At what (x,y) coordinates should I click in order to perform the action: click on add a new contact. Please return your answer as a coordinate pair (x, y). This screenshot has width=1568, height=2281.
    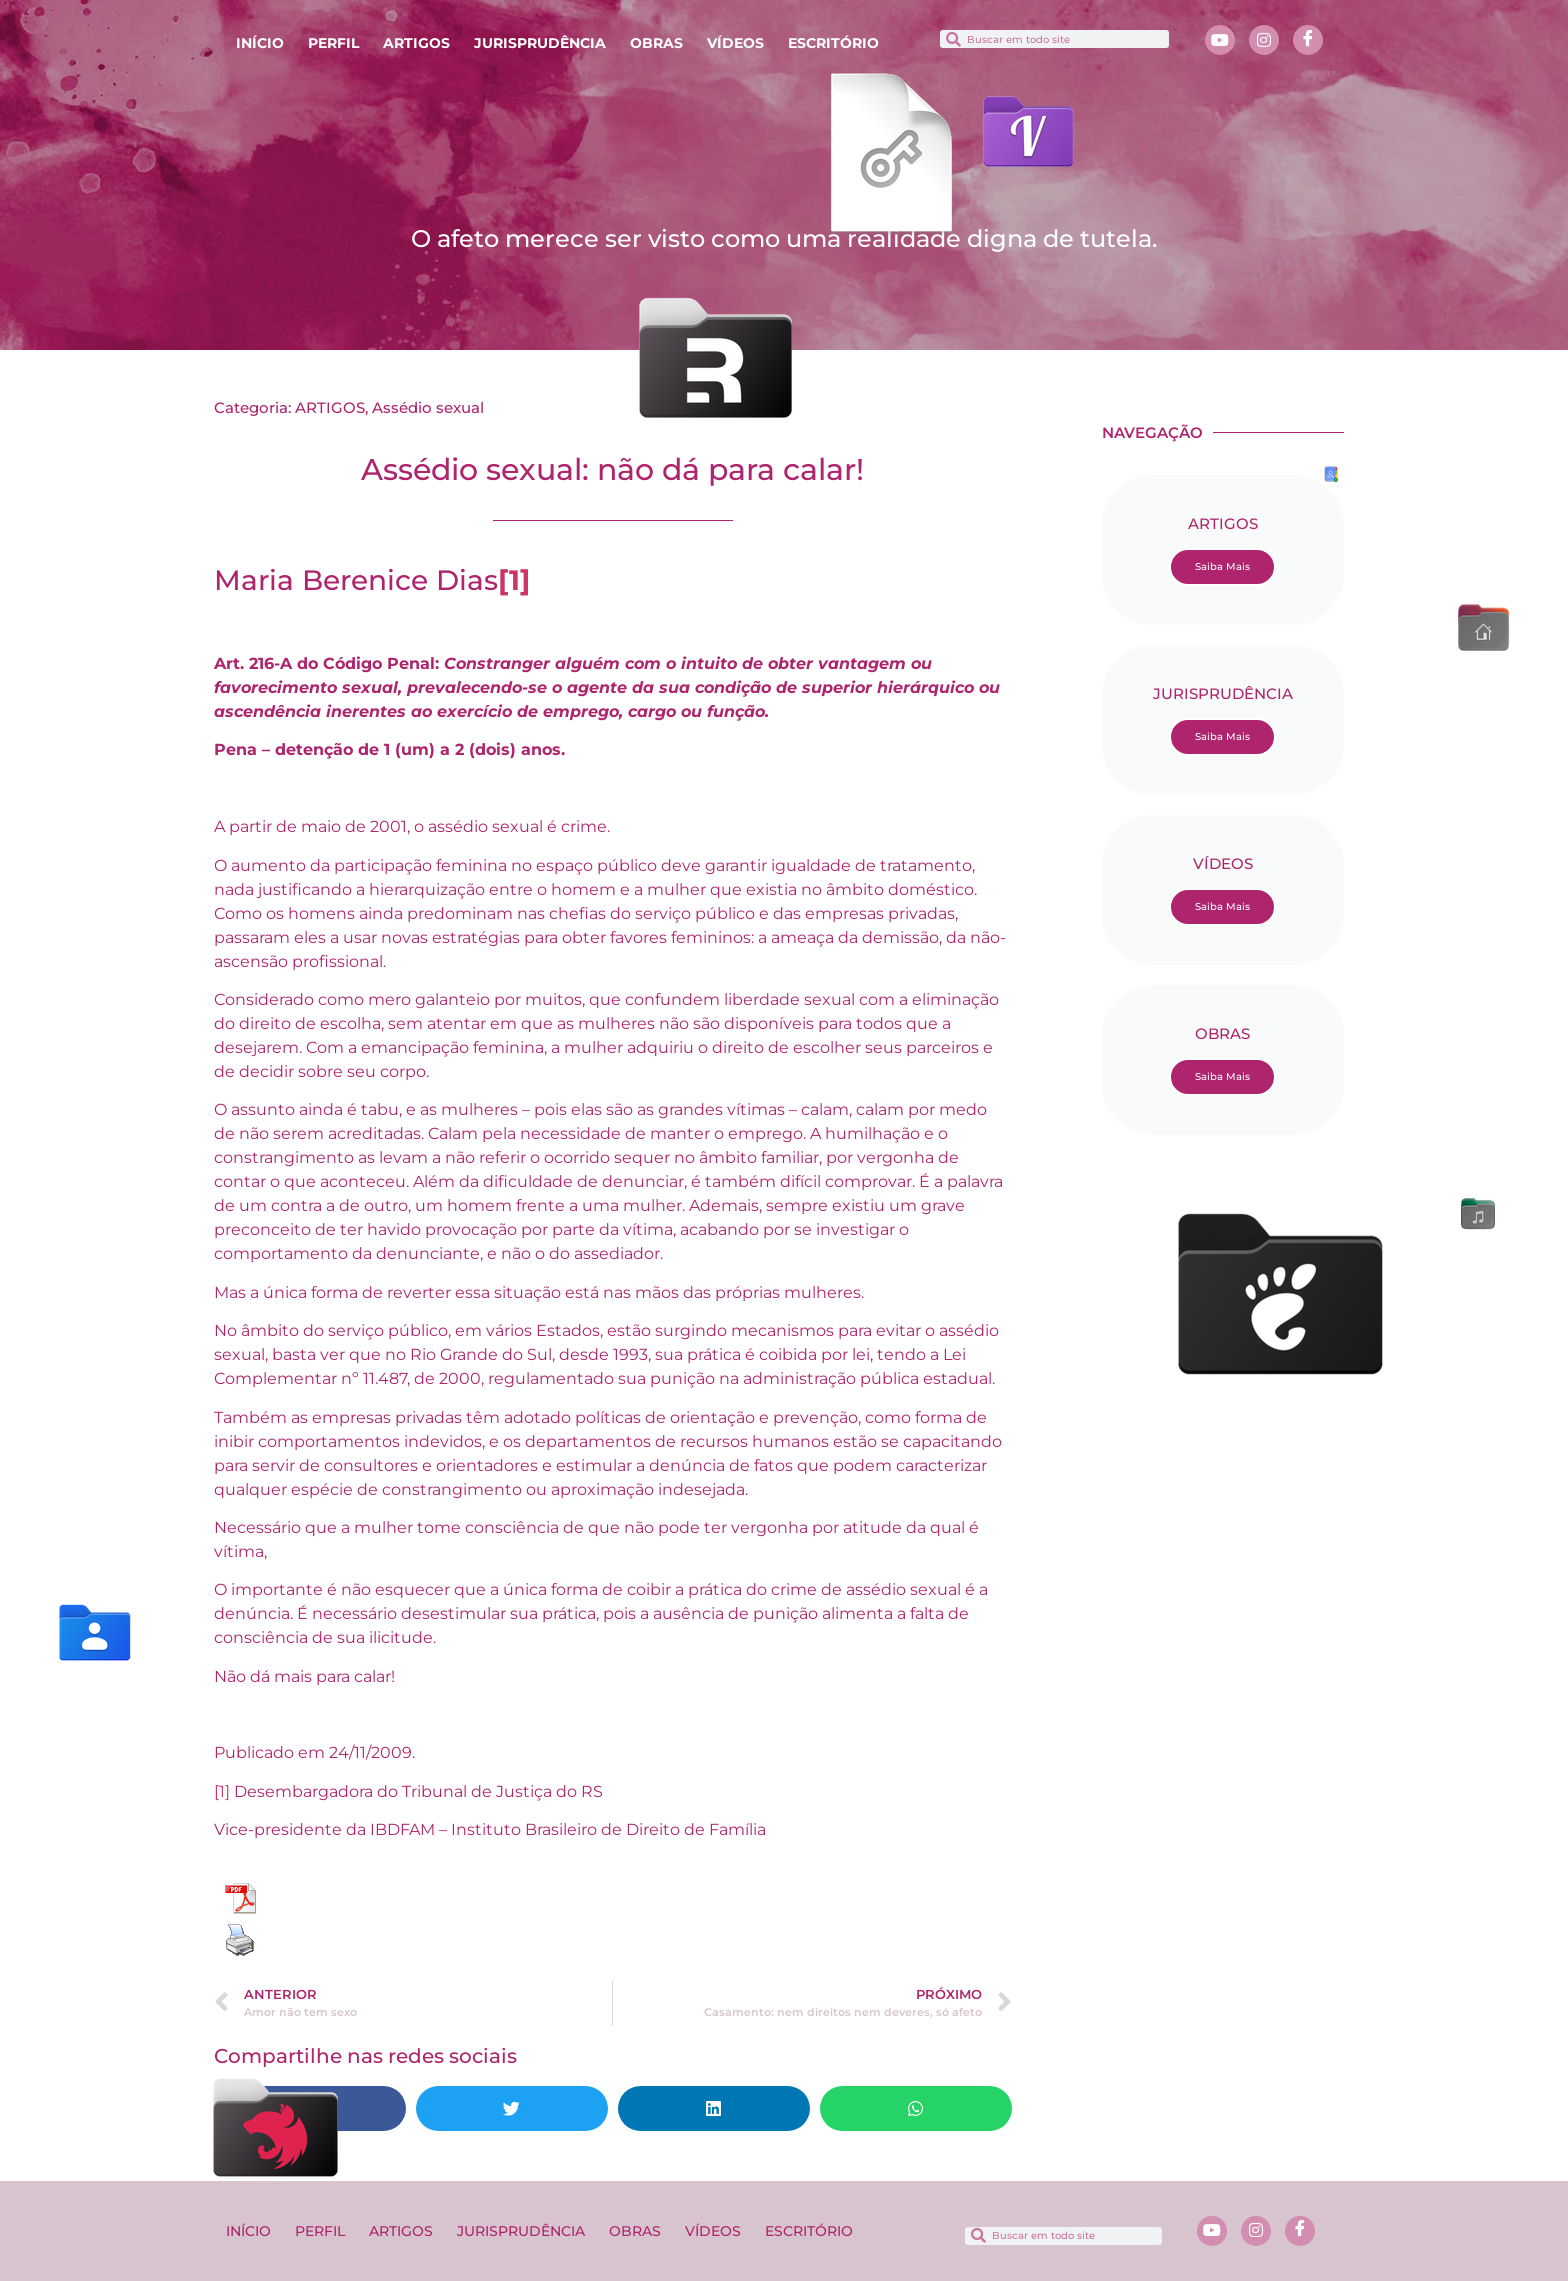
    Looking at the image, I should click on (1331, 474).